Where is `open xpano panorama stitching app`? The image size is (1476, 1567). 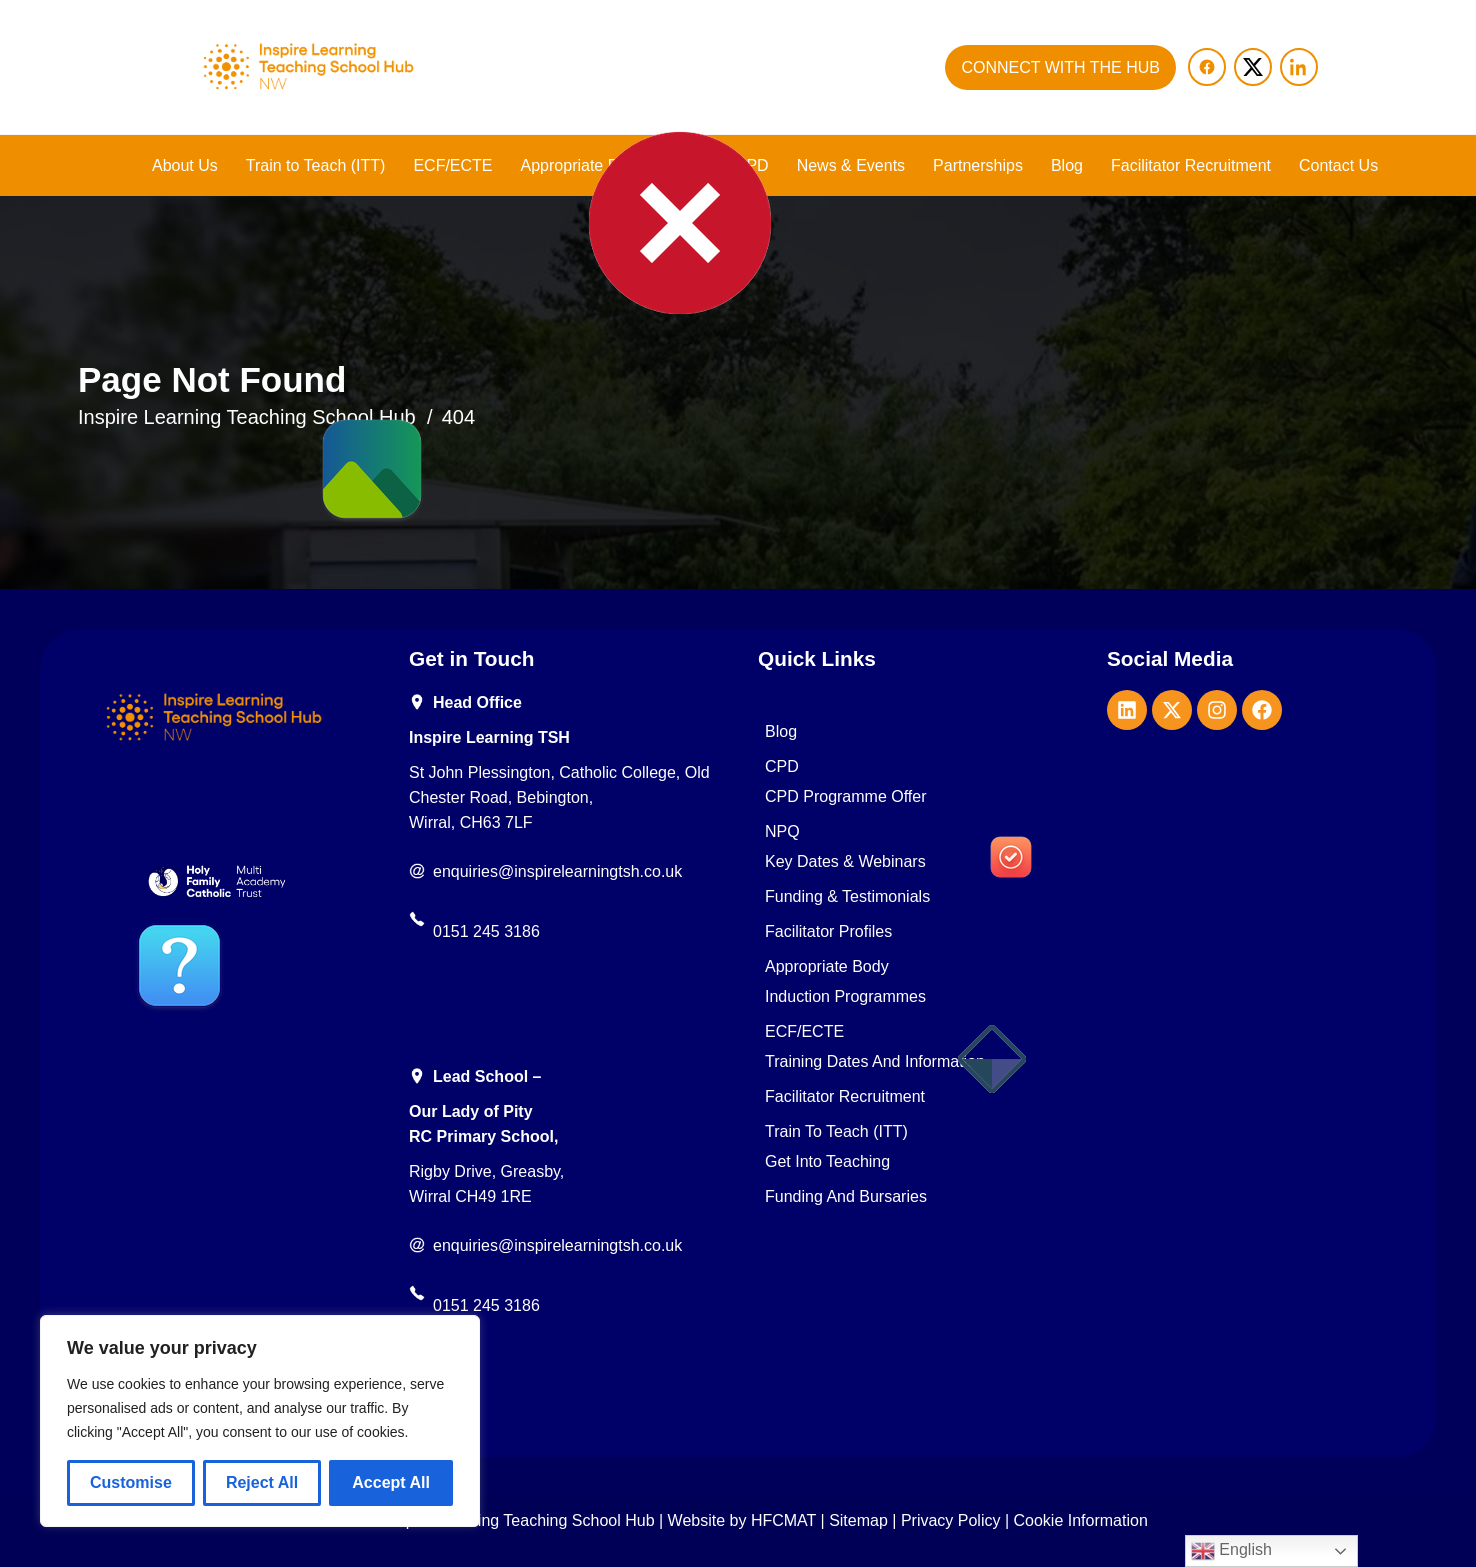
open xpano panorama stitching app is located at coordinates (372, 469).